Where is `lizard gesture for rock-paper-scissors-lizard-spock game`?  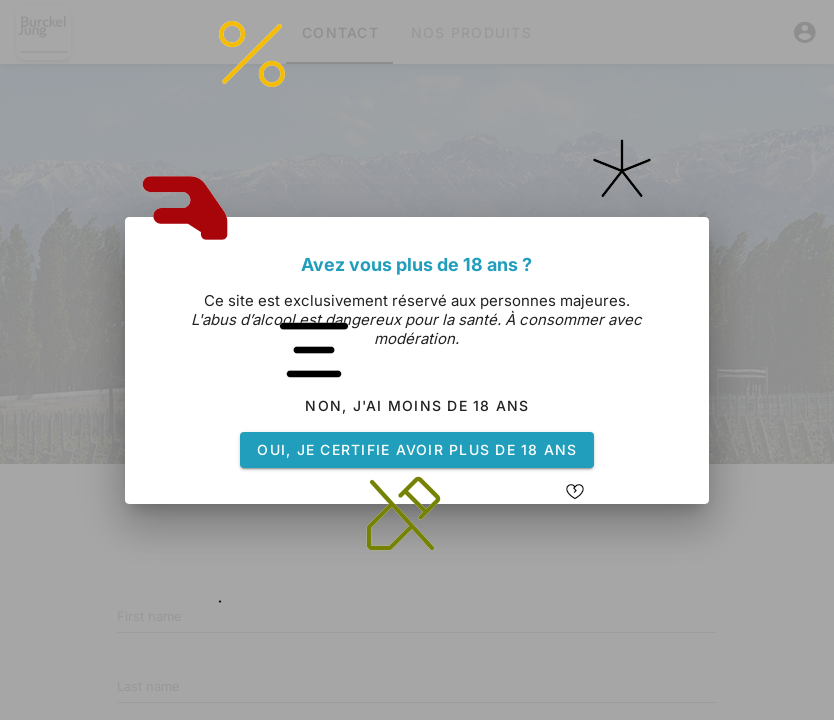 lizard gesture for rock-paper-scissors-lizard-spock game is located at coordinates (185, 208).